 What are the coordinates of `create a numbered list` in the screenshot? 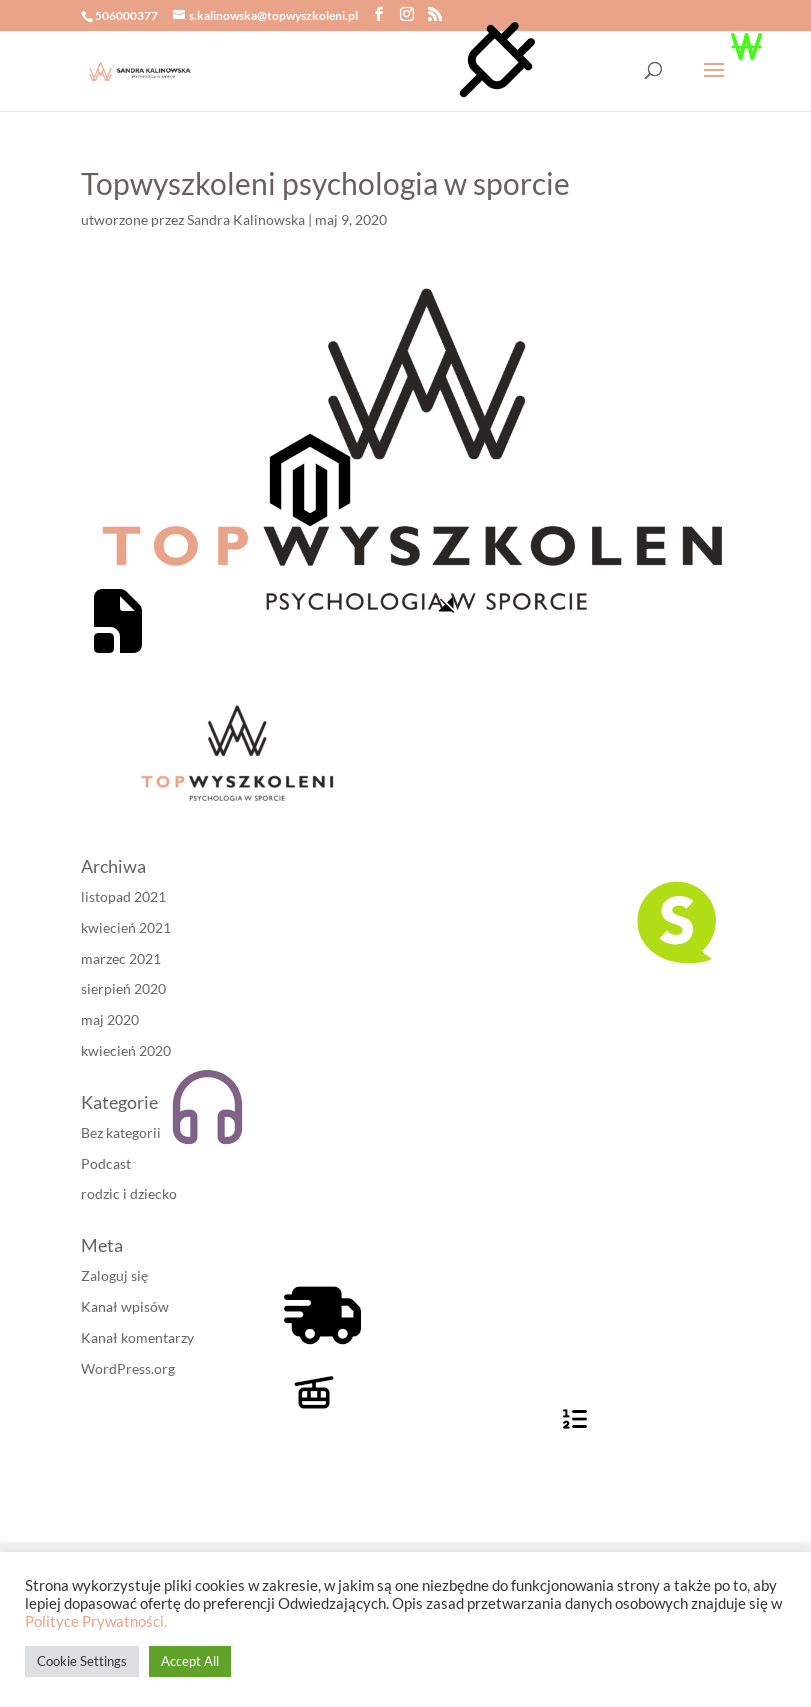 It's located at (575, 1419).